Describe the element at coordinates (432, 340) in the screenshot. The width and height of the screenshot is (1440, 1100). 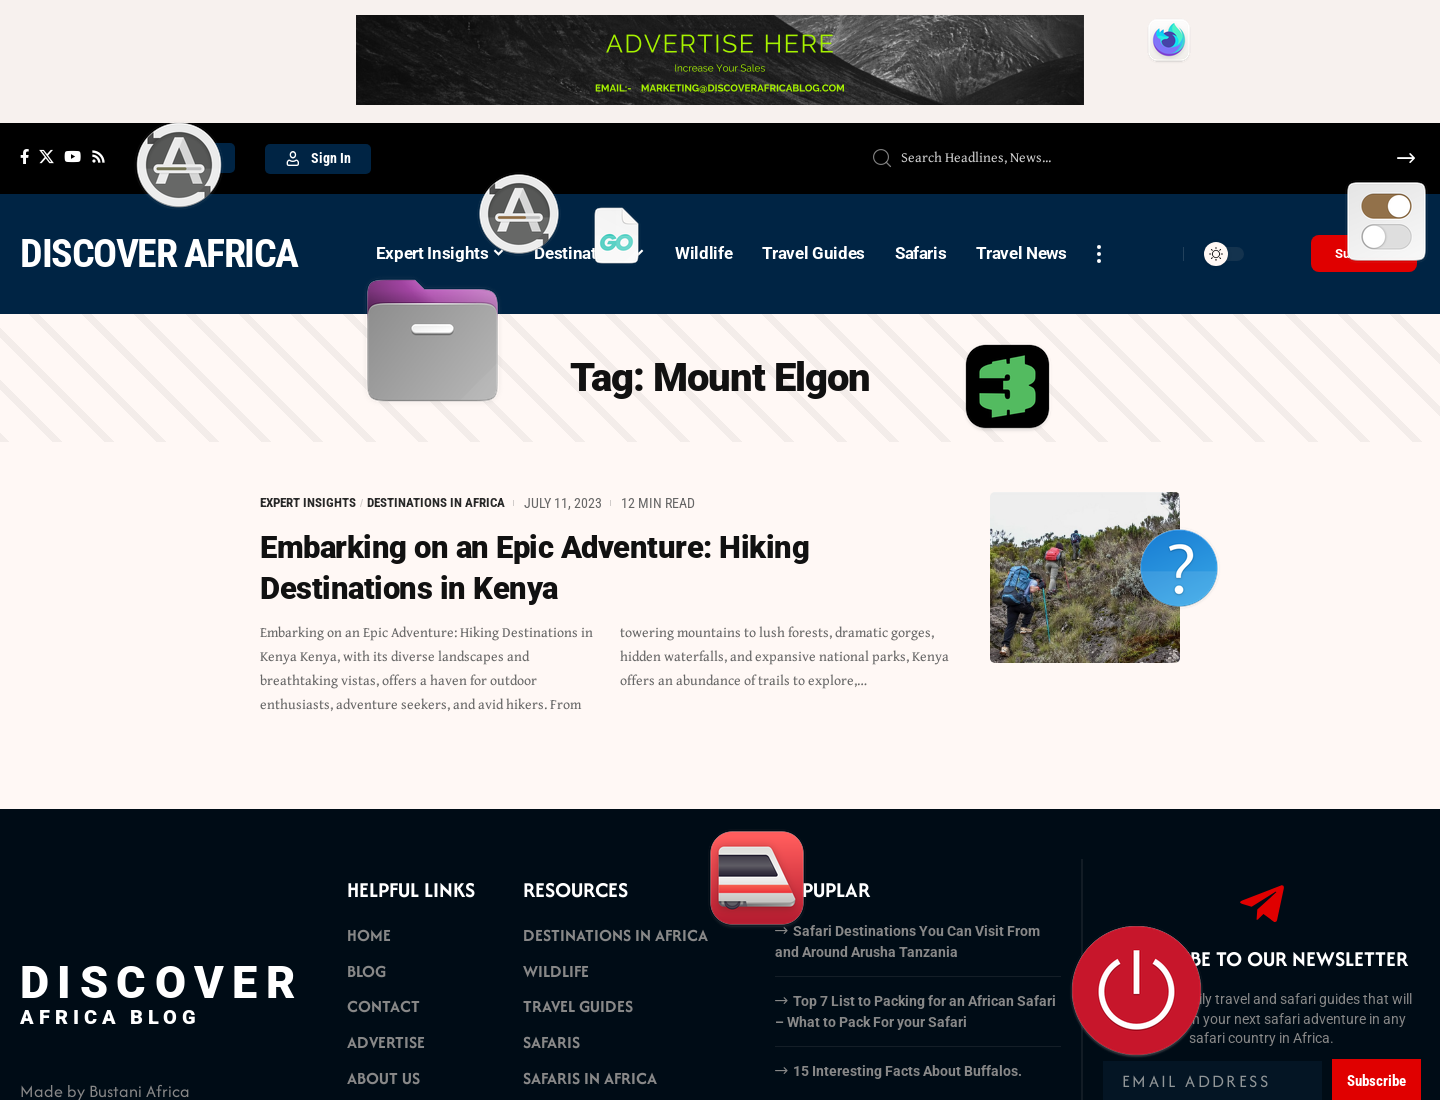
I see `open the file manager` at that location.